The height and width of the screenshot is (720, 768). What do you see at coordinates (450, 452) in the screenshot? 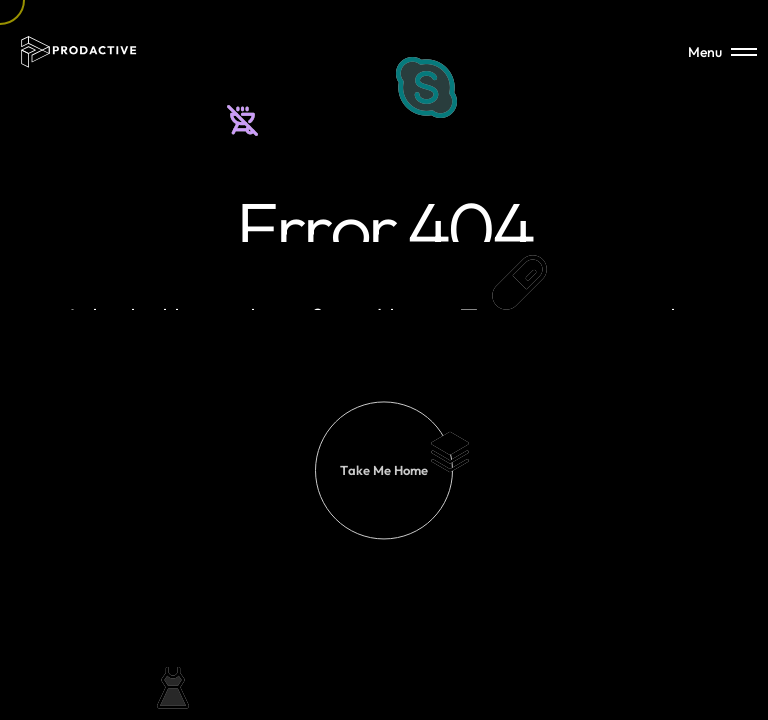
I see `view layers or stacked content` at bounding box center [450, 452].